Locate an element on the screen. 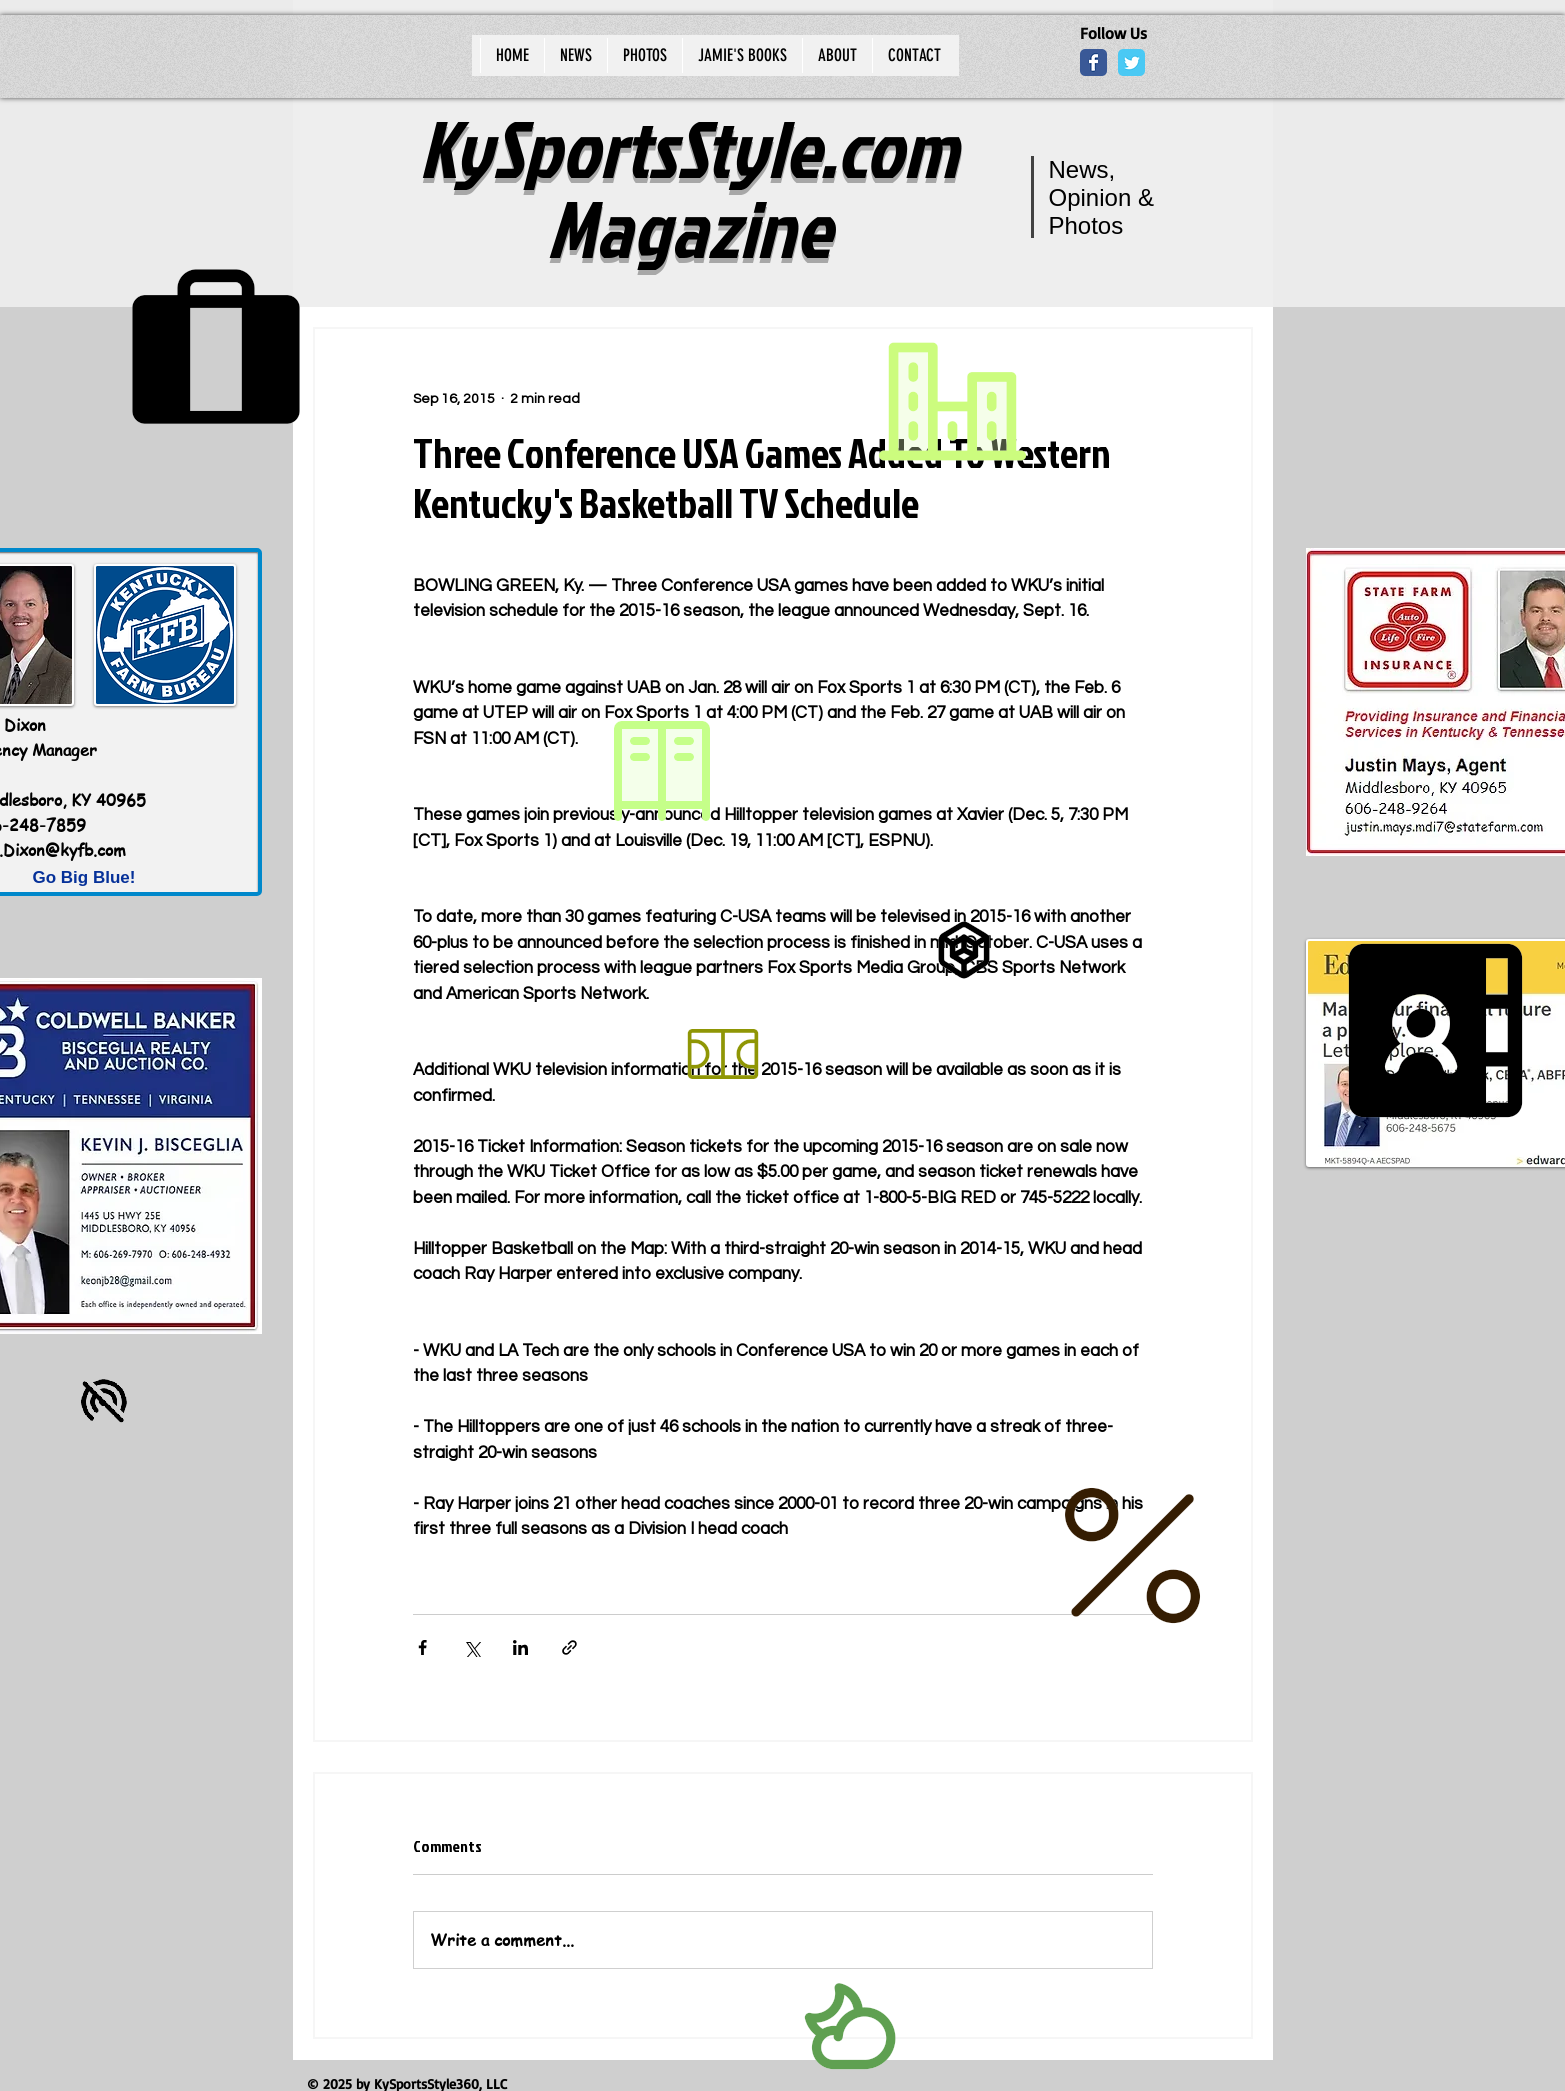 Image resolution: width=1565 pixels, height=2091 pixels. view 3d model or object is located at coordinates (964, 950).